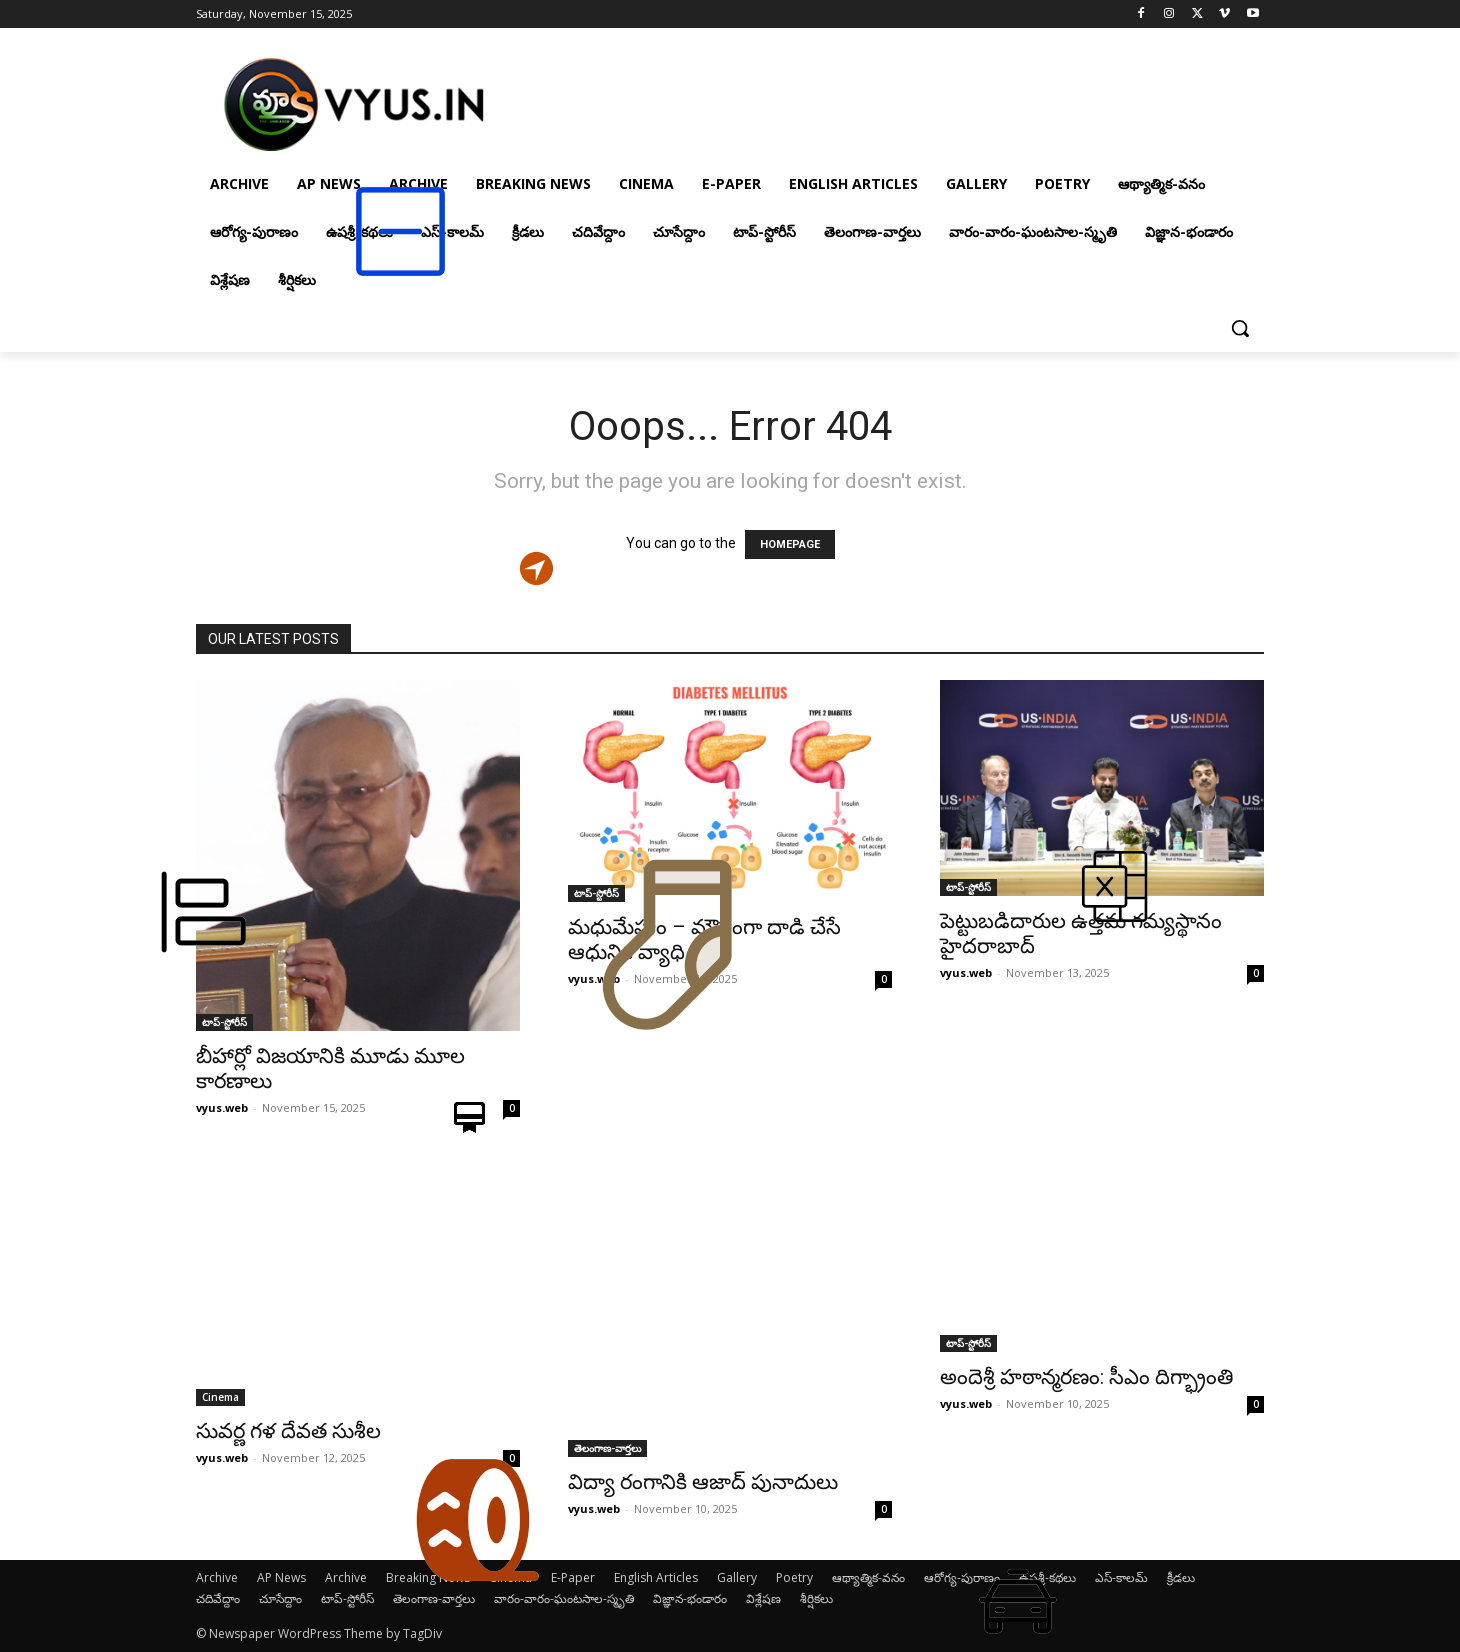 The width and height of the screenshot is (1460, 1652). Describe the element at coordinates (1117, 886) in the screenshot. I see `open microsoft excel` at that location.